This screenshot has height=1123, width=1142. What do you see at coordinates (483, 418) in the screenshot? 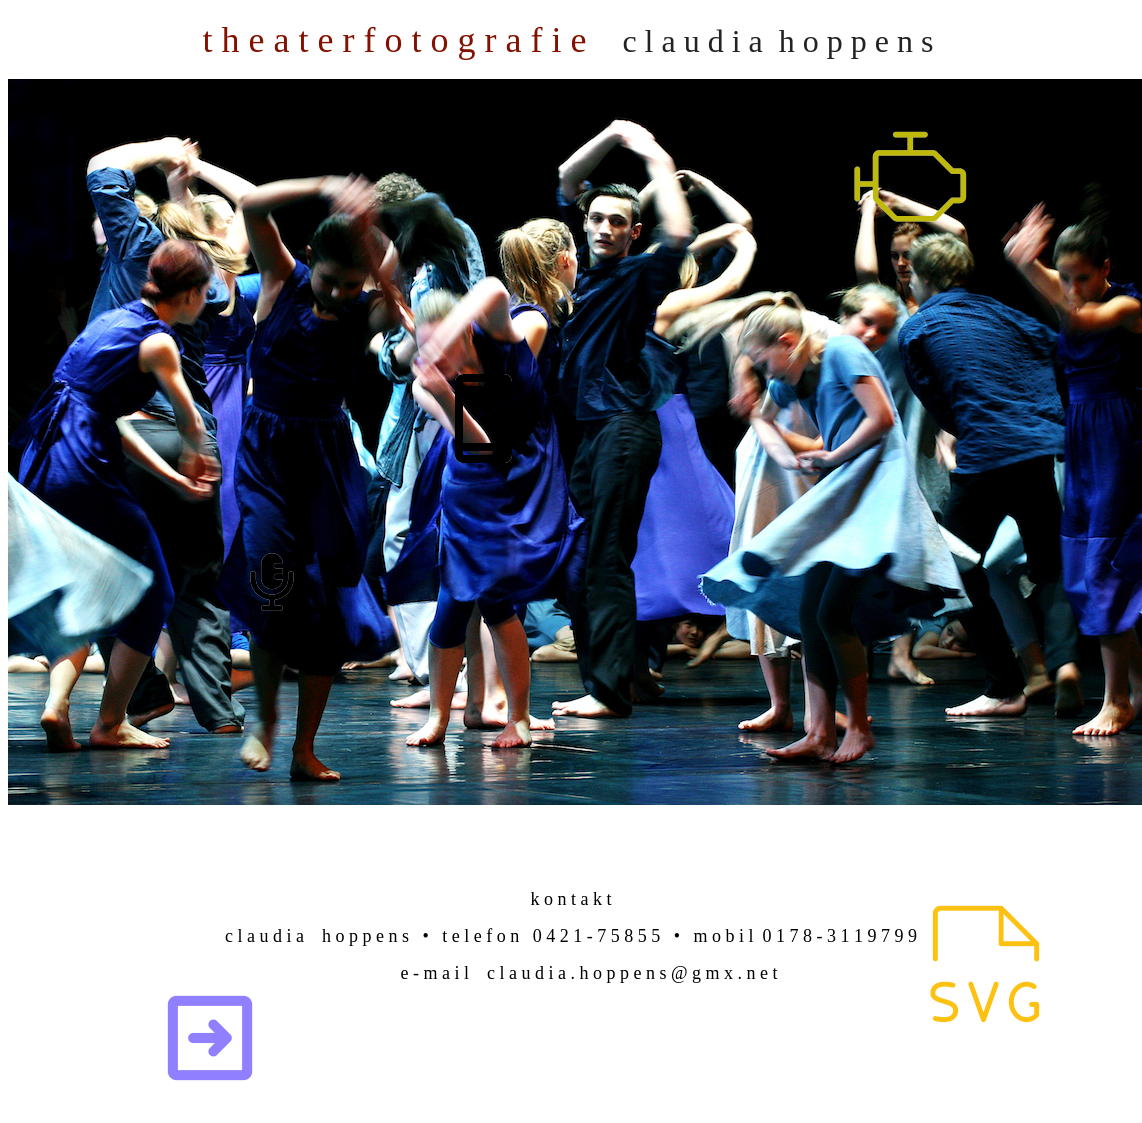
I see `view mobile ad placements` at bounding box center [483, 418].